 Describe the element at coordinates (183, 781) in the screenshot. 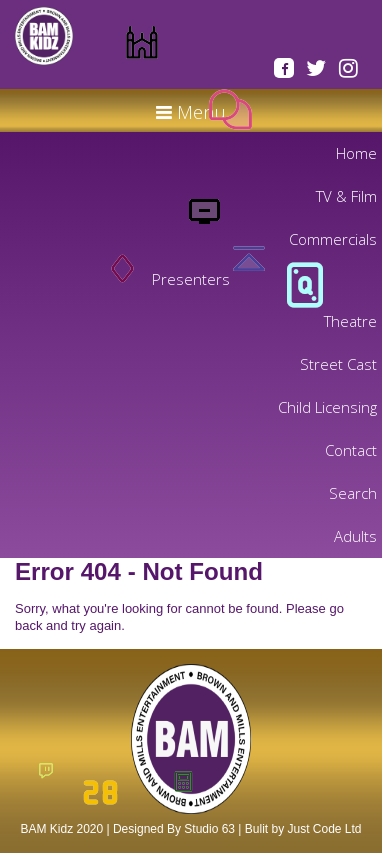

I see `open the calculator app` at that location.